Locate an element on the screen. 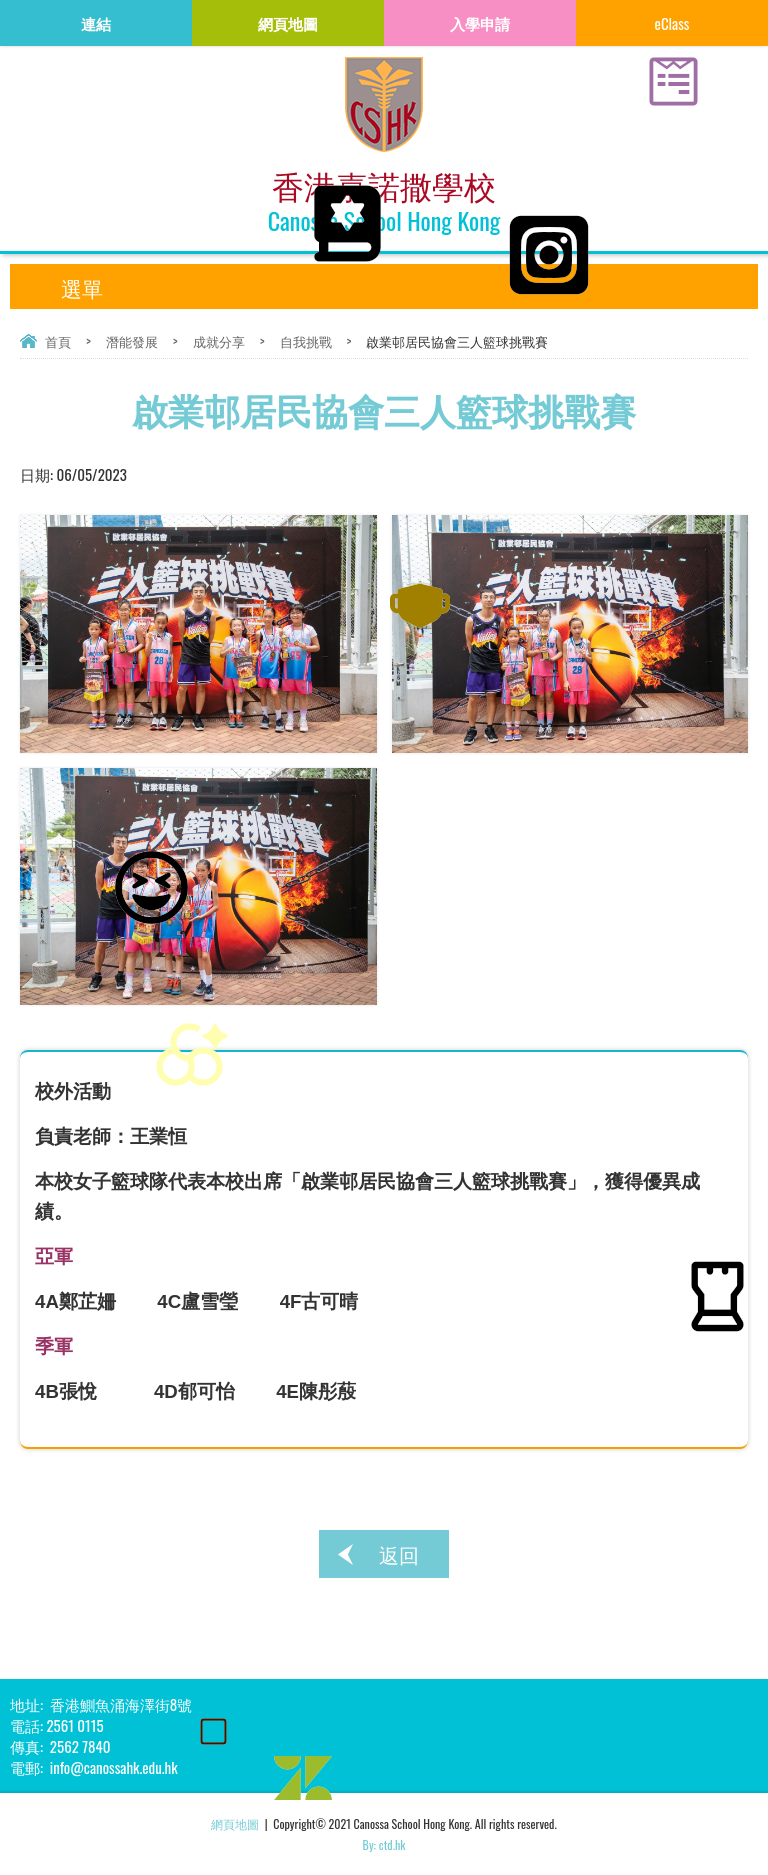  health and safety guidelines indicator is located at coordinates (420, 606).